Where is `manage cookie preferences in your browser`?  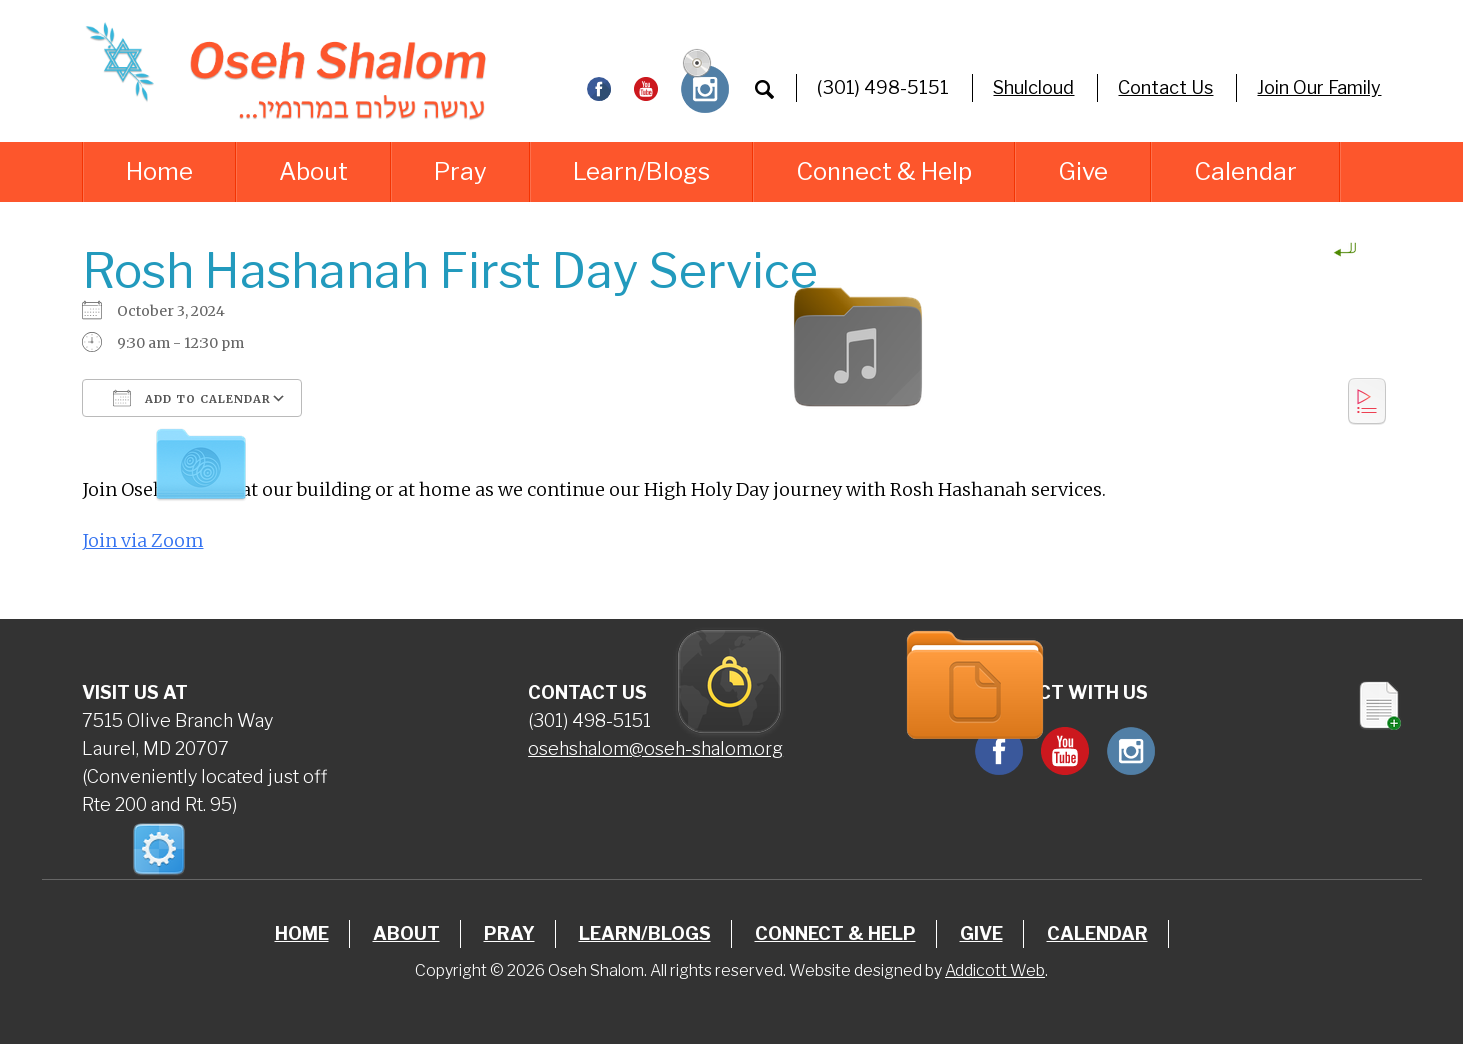
manage cookie preferences in your browser is located at coordinates (729, 683).